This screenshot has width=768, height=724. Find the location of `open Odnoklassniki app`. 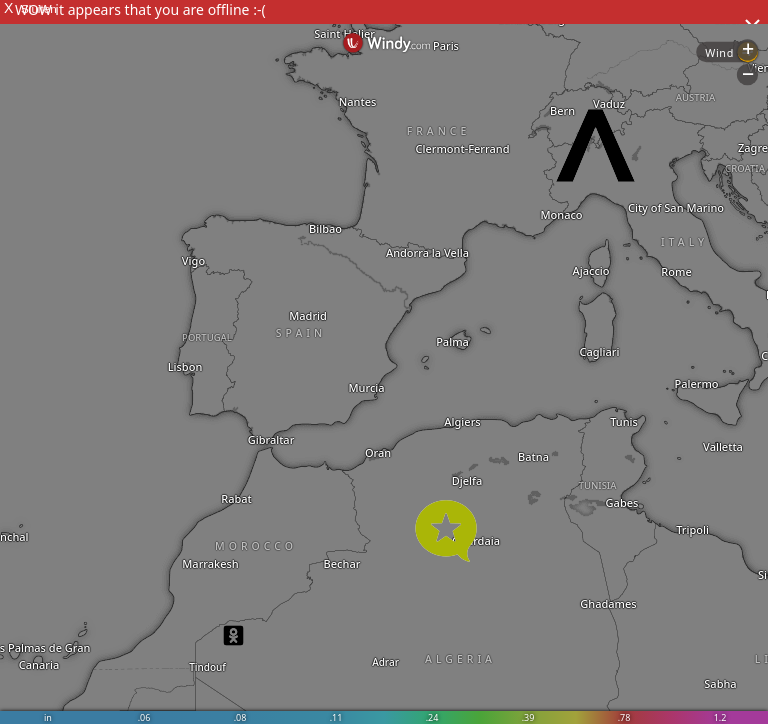

open Odnoklassniki app is located at coordinates (233, 635).